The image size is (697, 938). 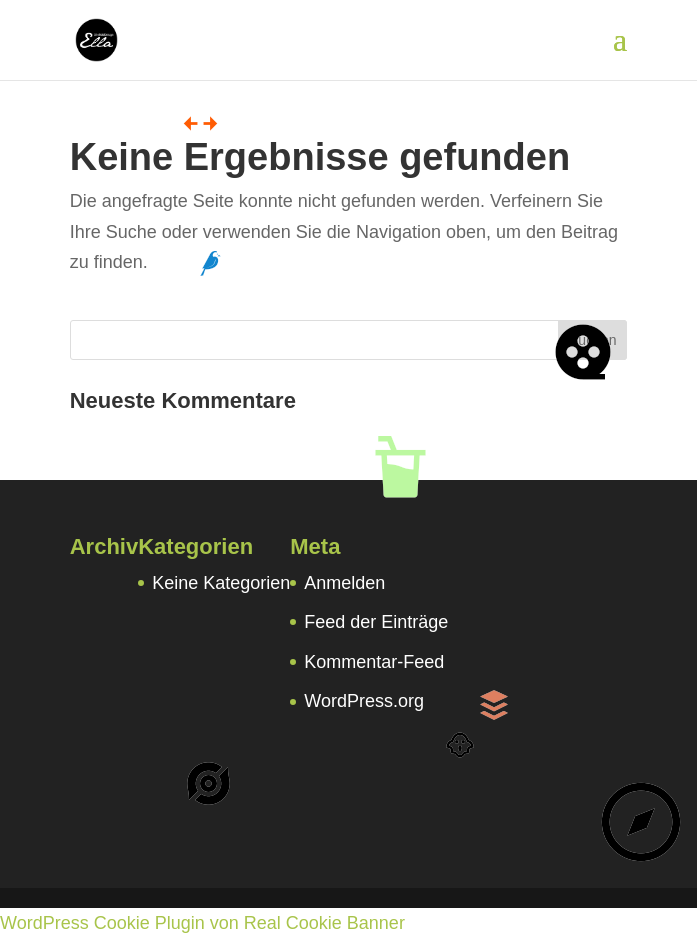 What do you see at coordinates (208, 783) in the screenshot?
I see `launch honor of kings game` at bounding box center [208, 783].